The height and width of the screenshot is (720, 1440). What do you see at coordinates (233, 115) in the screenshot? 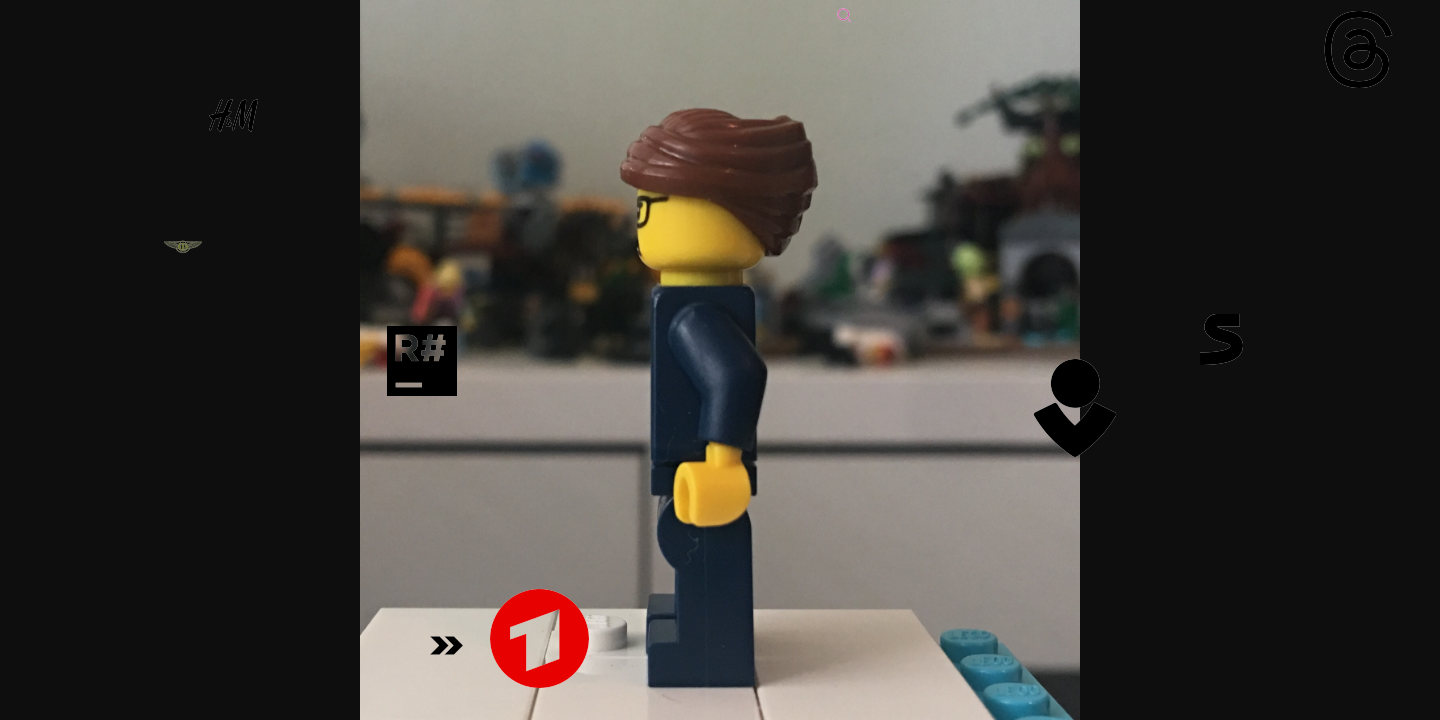
I see `open the H&M shopping app` at bounding box center [233, 115].